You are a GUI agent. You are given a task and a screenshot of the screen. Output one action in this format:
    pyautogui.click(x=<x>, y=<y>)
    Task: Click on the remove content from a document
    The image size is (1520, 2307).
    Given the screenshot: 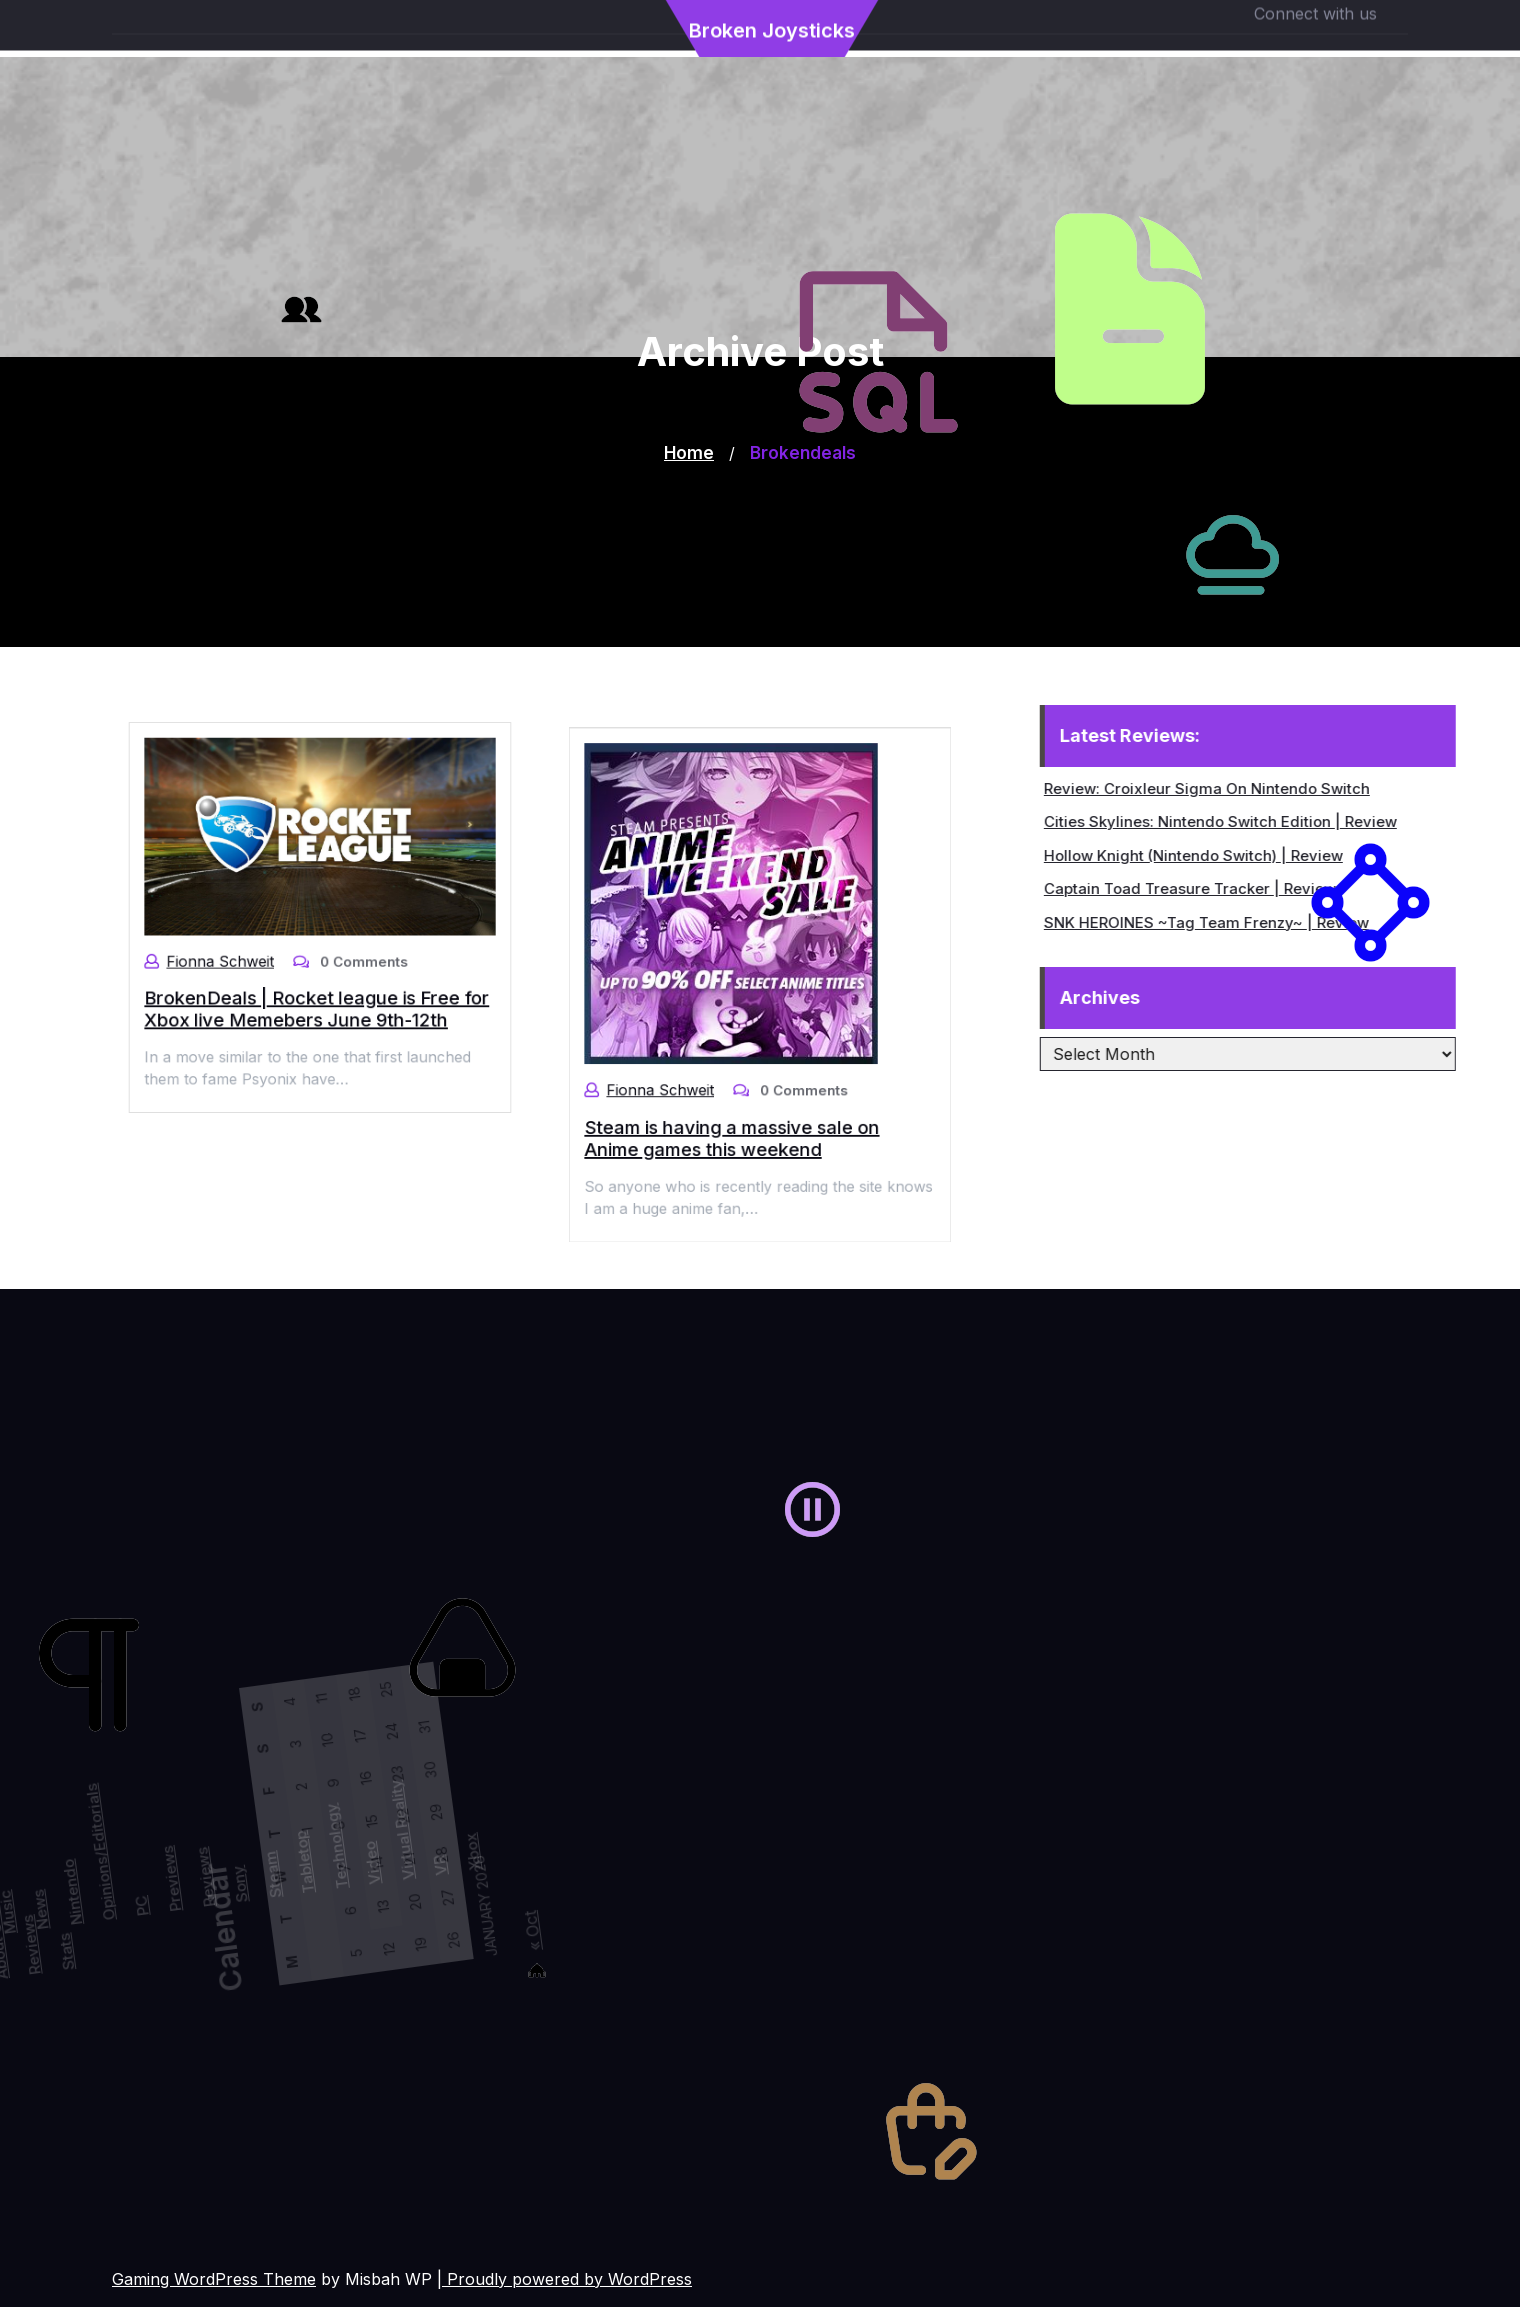 What is the action you would take?
    pyautogui.click(x=1130, y=309)
    